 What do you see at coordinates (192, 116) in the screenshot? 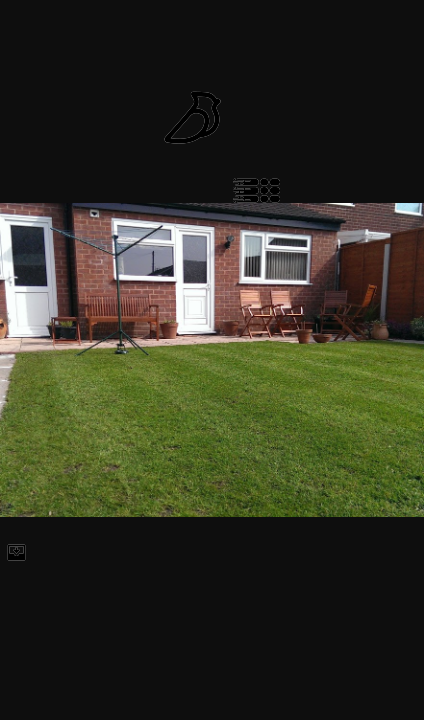
I see `open yuque documentation platform` at bounding box center [192, 116].